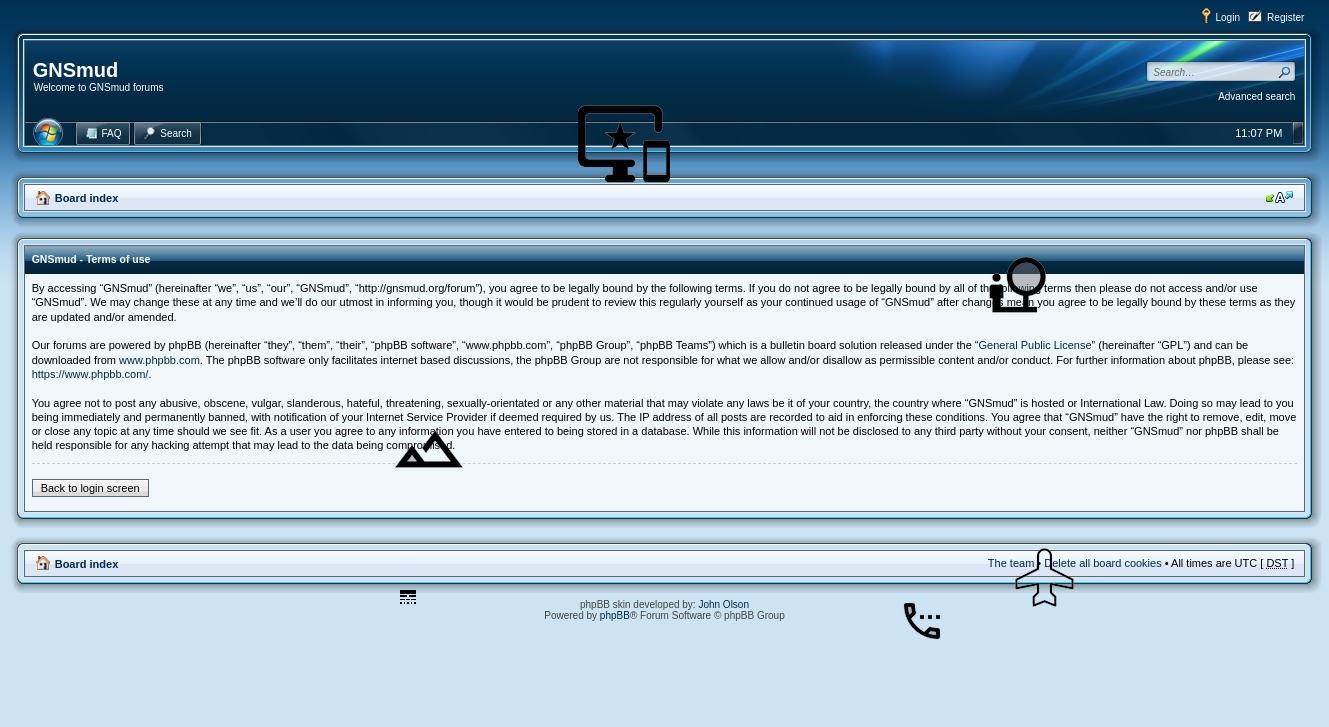 Image resolution: width=1329 pixels, height=727 pixels. What do you see at coordinates (429, 449) in the screenshot?
I see `filter photos by landscape or mountain scenes` at bounding box center [429, 449].